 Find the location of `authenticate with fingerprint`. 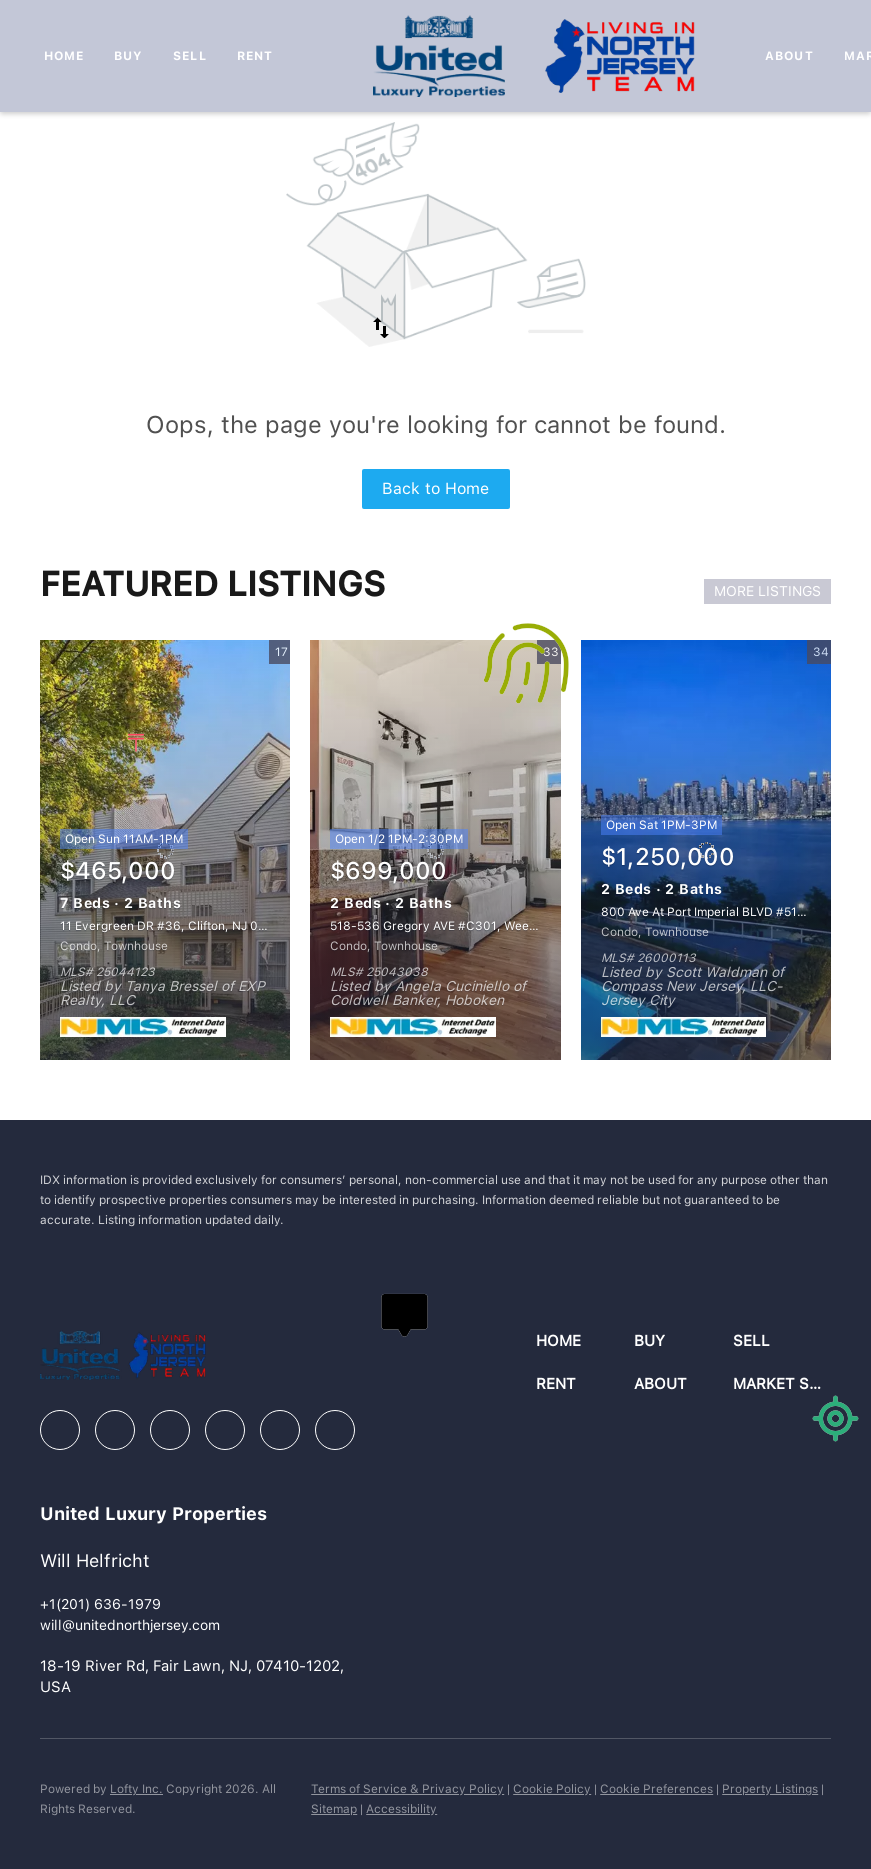

authenticate with fingerprint is located at coordinates (528, 664).